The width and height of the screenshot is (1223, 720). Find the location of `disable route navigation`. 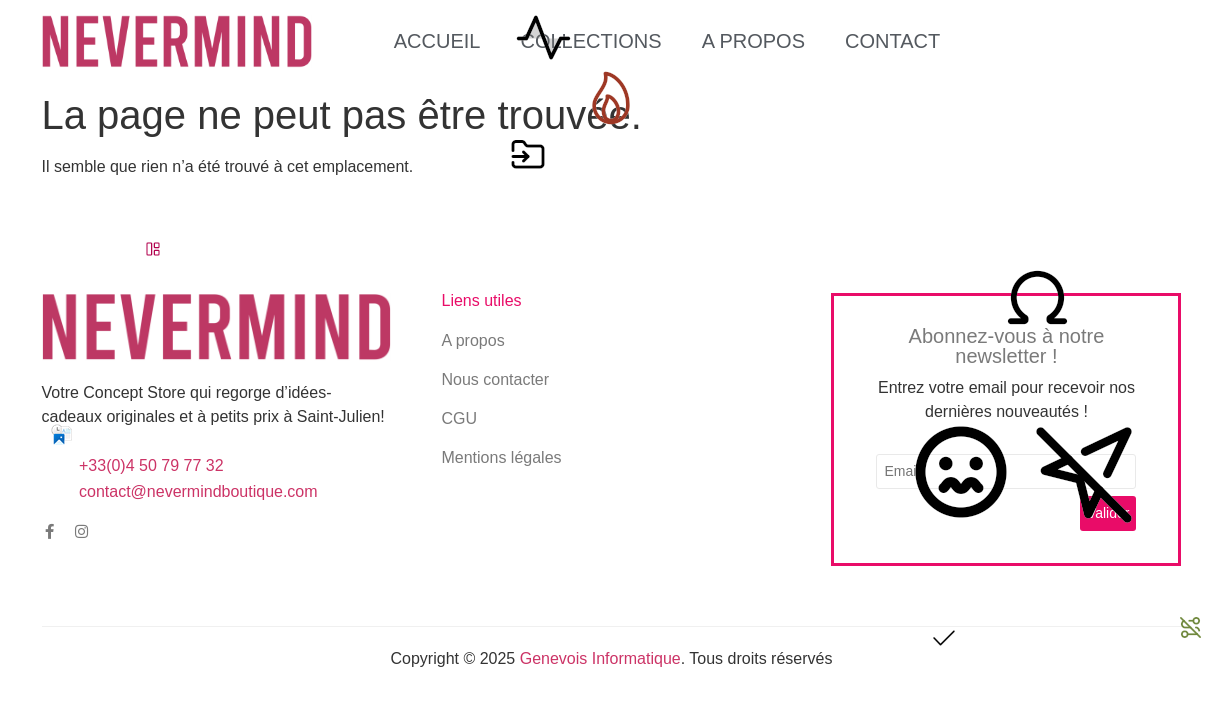

disable route navigation is located at coordinates (1190, 627).